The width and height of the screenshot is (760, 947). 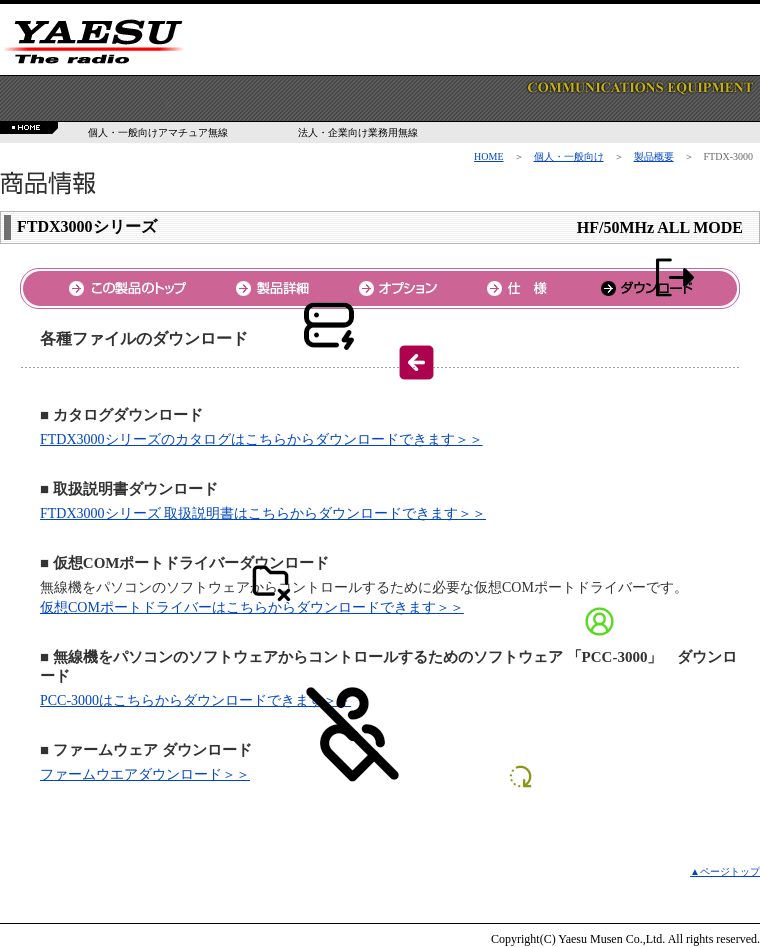 I want to click on go back to the previous screen, so click(x=416, y=362).